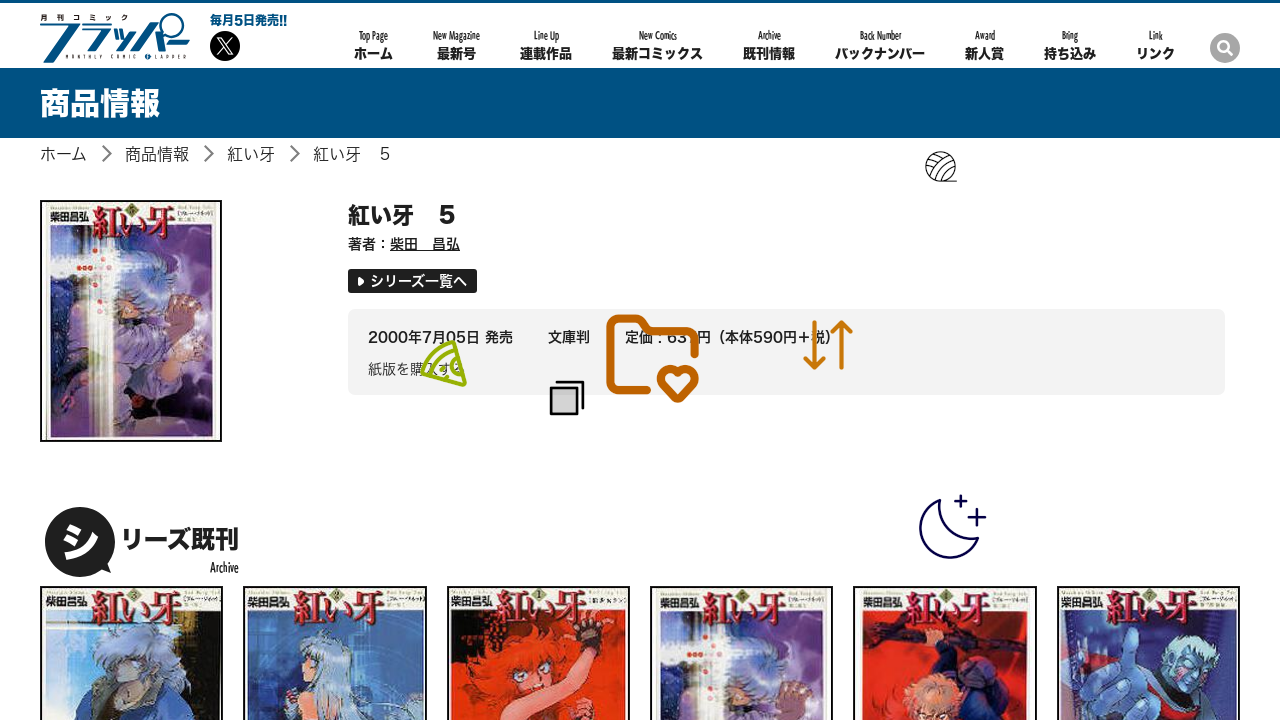 The image size is (1280, 720). I want to click on enable dark mode or night theme, so click(950, 528).